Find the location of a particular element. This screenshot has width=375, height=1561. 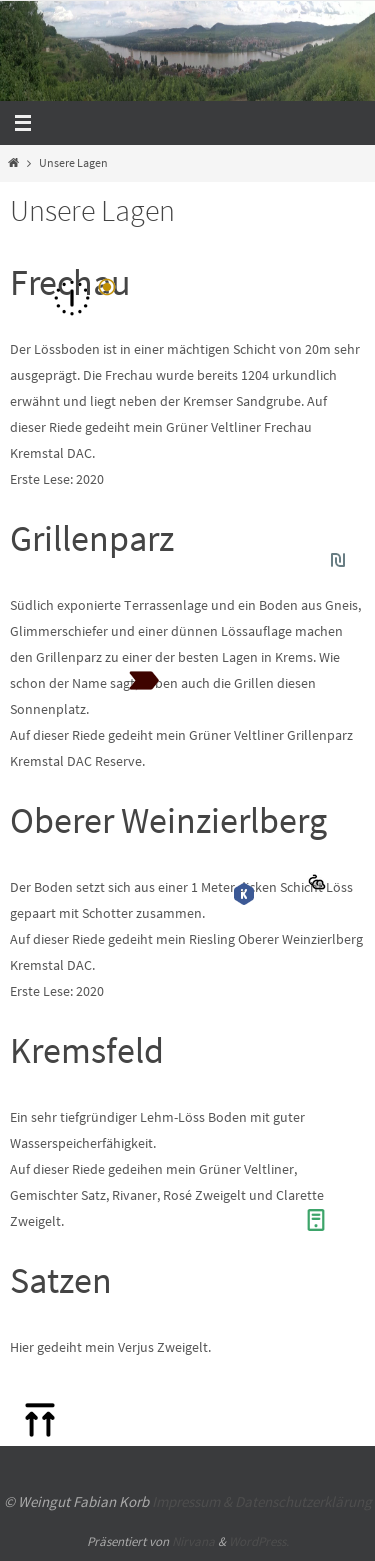

request pest control services for rodents is located at coordinates (317, 882).